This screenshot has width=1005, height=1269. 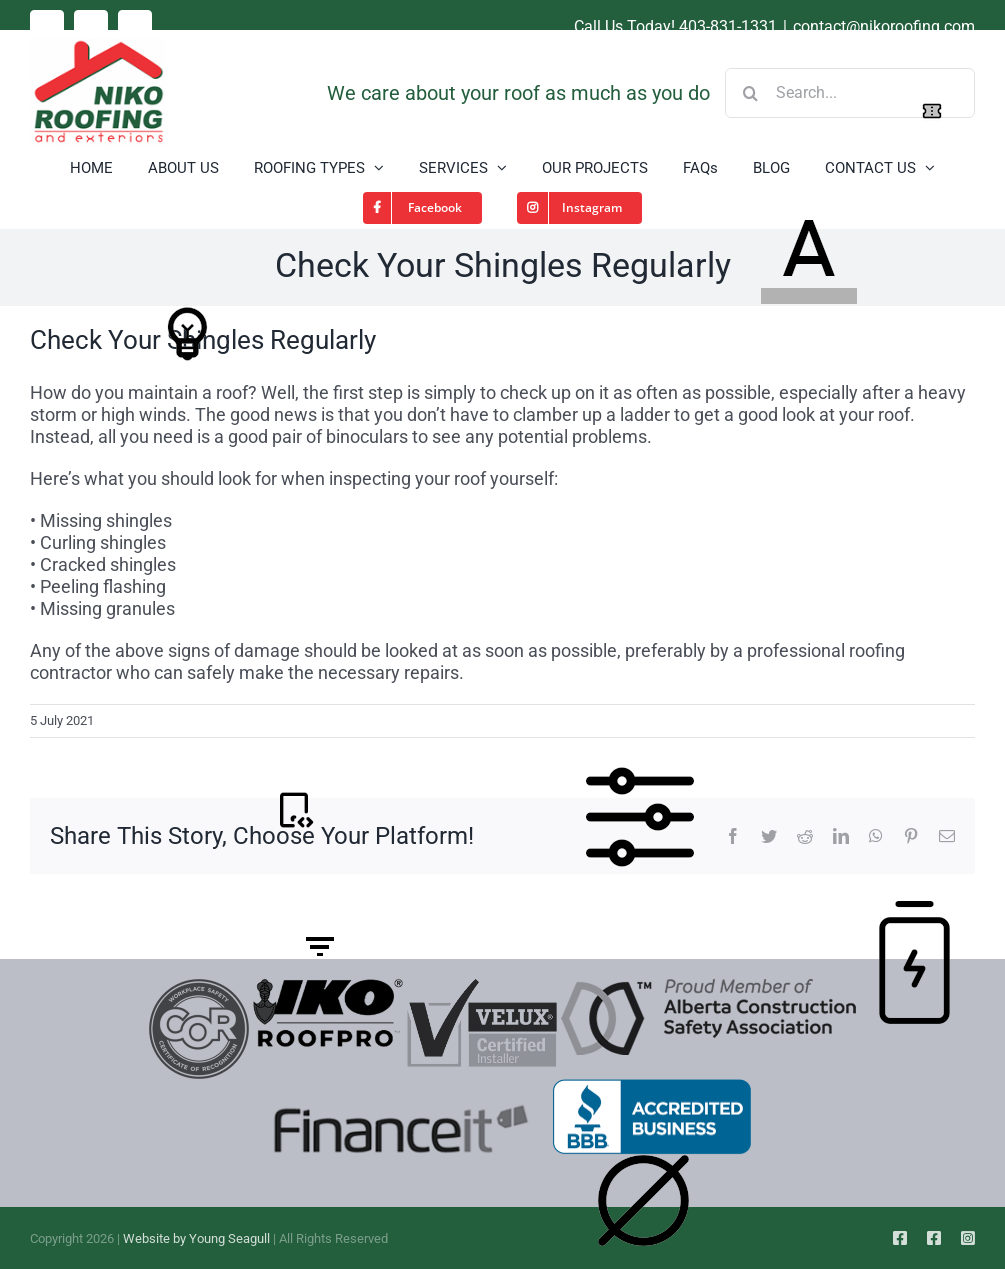 What do you see at coordinates (294, 810) in the screenshot?
I see `access tablet developer tools` at bounding box center [294, 810].